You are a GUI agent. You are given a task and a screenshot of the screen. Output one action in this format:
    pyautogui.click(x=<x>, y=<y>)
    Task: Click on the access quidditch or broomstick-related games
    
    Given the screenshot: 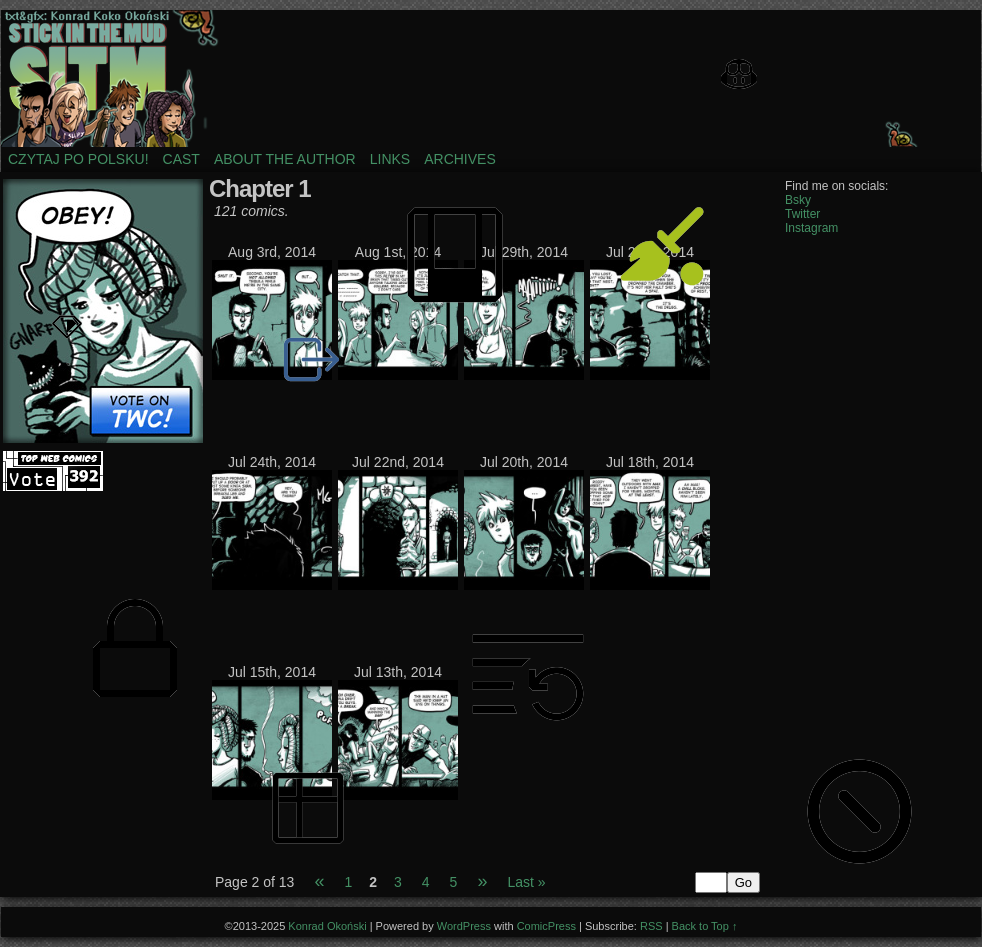 What is the action you would take?
    pyautogui.click(x=662, y=244)
    